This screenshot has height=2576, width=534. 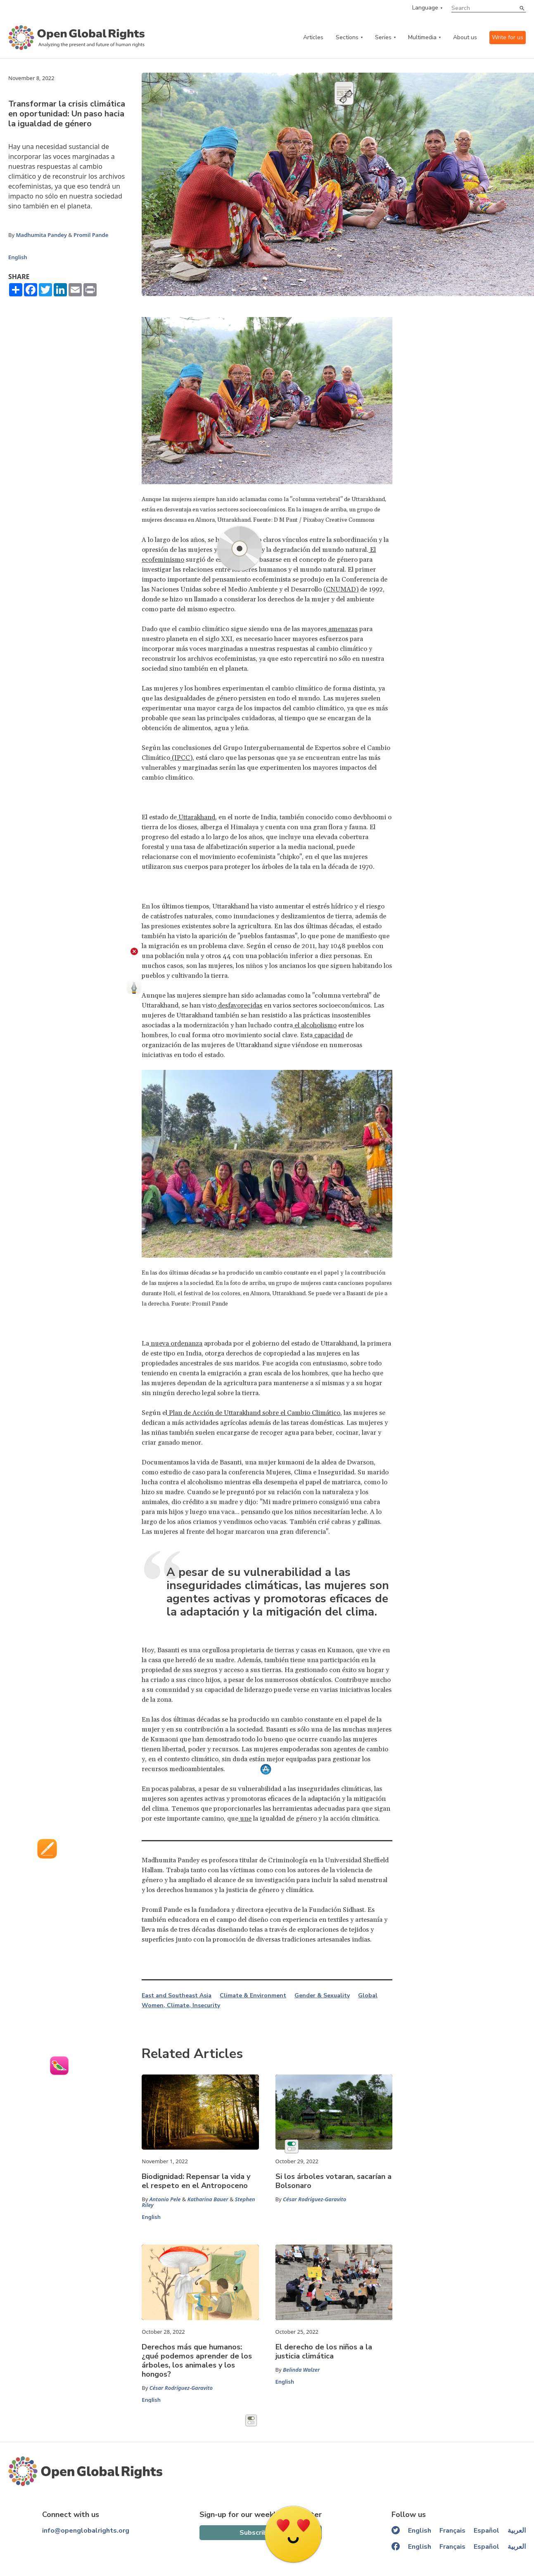 I want to click on open Pages document editor, so click(x=47, y=1849).